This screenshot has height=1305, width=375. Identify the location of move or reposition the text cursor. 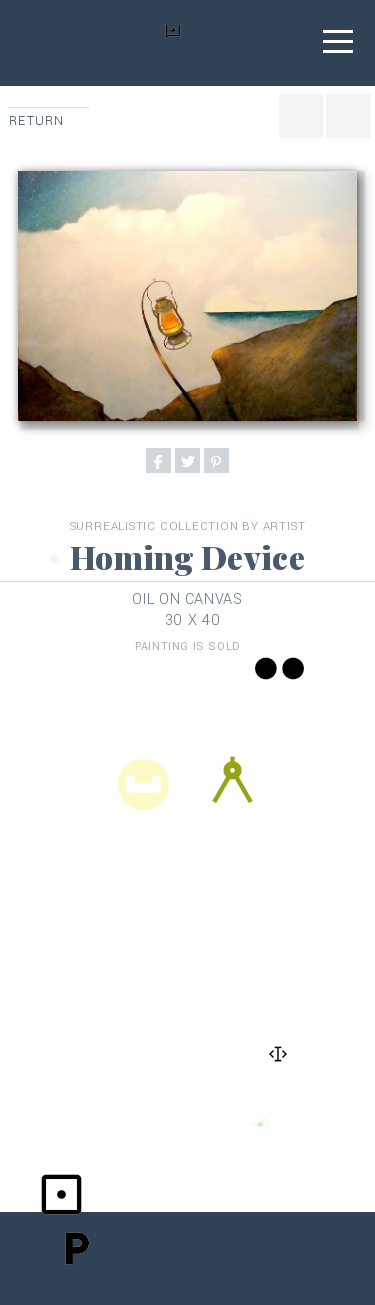
(278, 1054).